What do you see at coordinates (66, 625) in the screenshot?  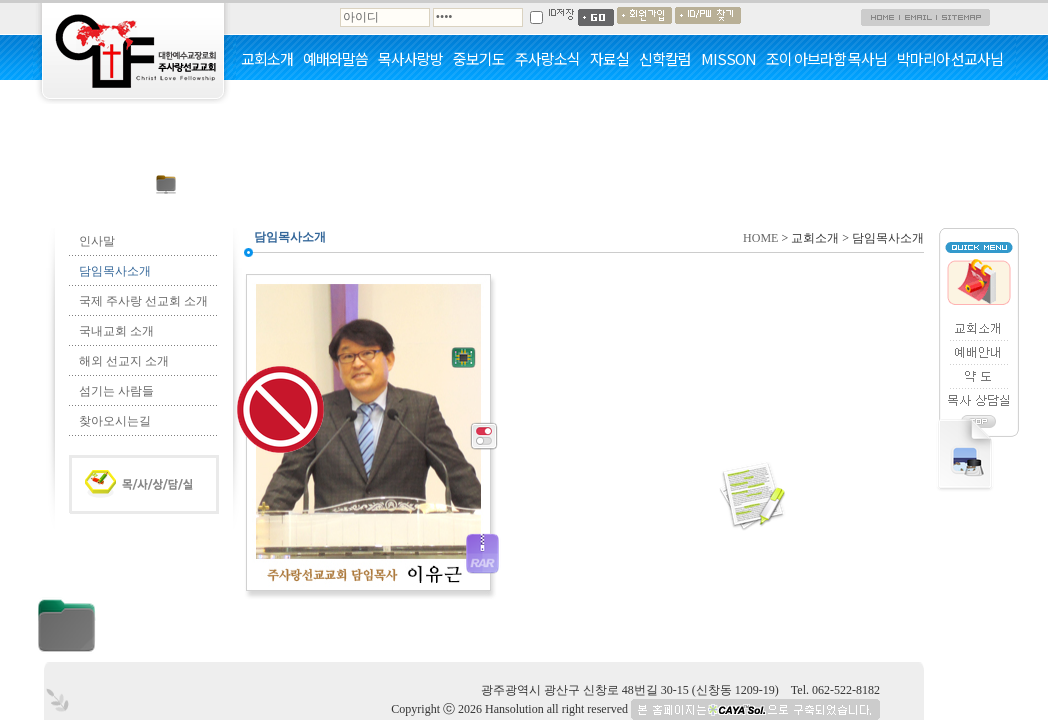 I see `open file folder` at bounding box center [66, 625].